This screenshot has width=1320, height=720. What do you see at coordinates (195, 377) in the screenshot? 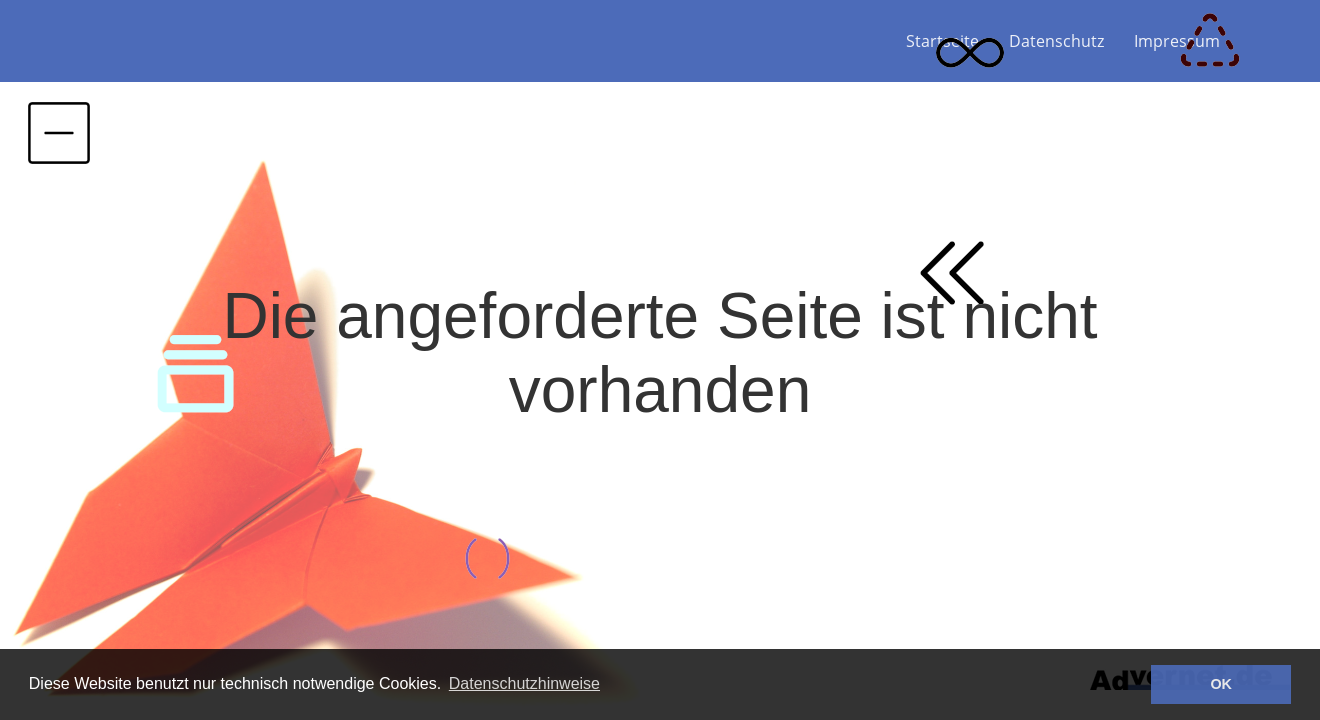
I see `view stacked cards or layers` at bounding box center [195, 377].